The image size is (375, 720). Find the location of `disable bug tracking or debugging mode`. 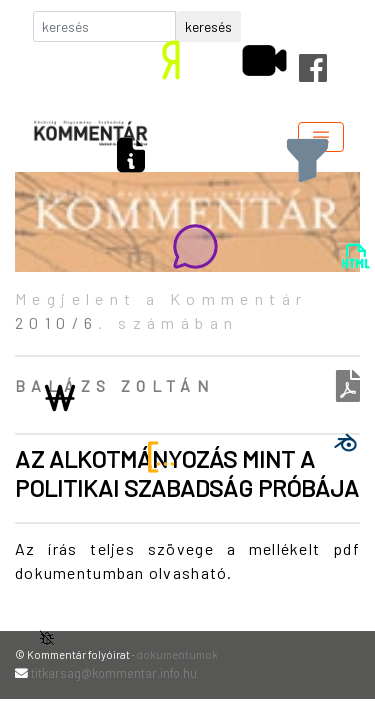

disable bug tracking or debugging mode is located at coordinates (47, 638).